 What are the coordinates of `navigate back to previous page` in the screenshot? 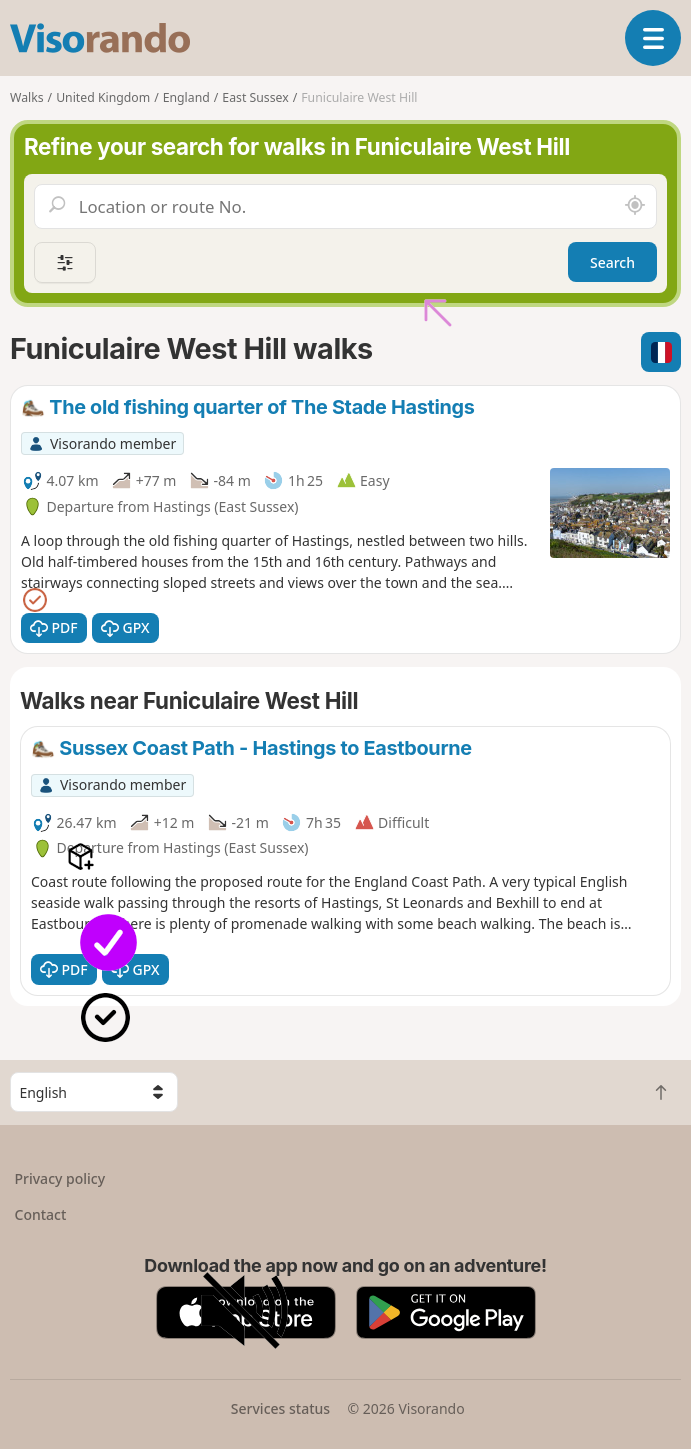 It's located at (439, 314).